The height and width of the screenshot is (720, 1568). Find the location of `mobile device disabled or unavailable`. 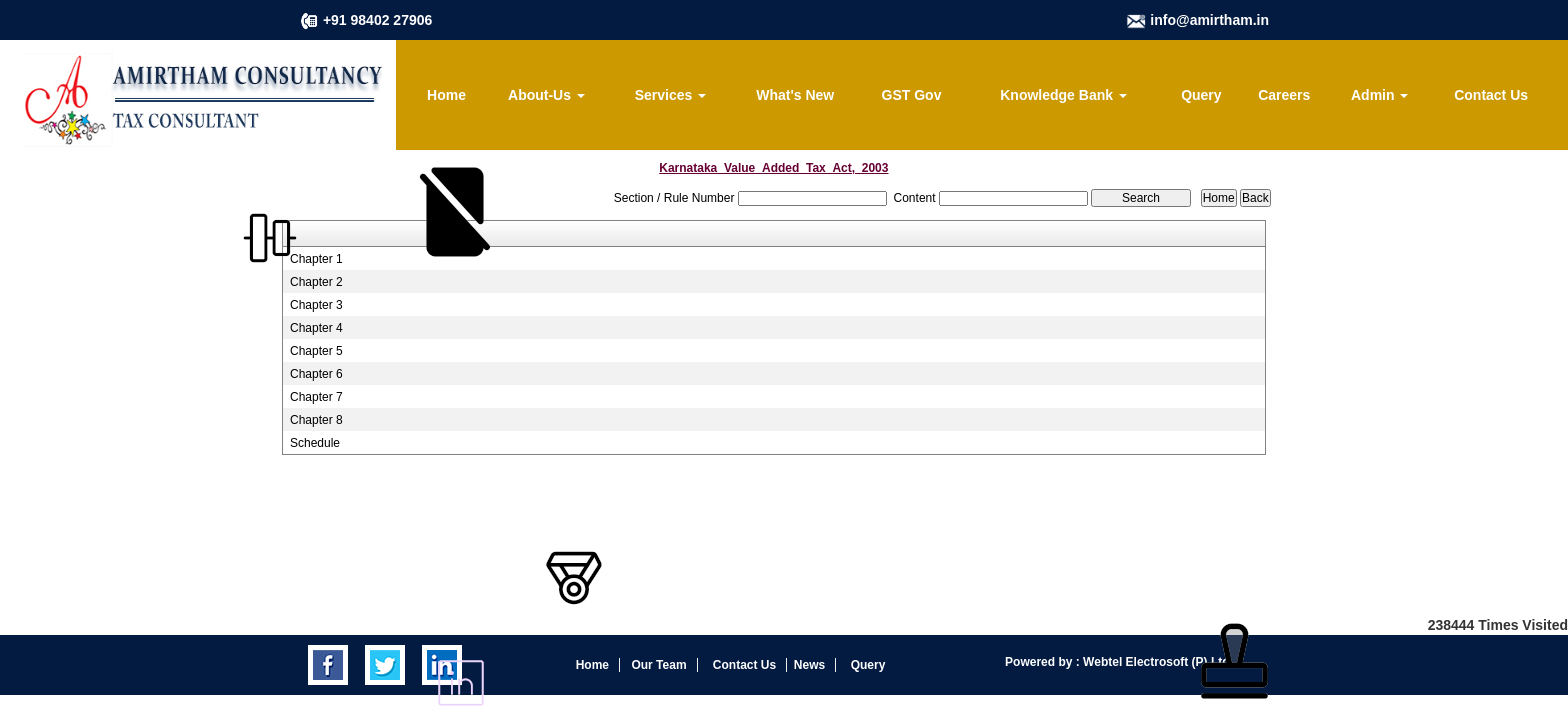

mobile device disabled or unavailable is located at coordinates (455, 212).